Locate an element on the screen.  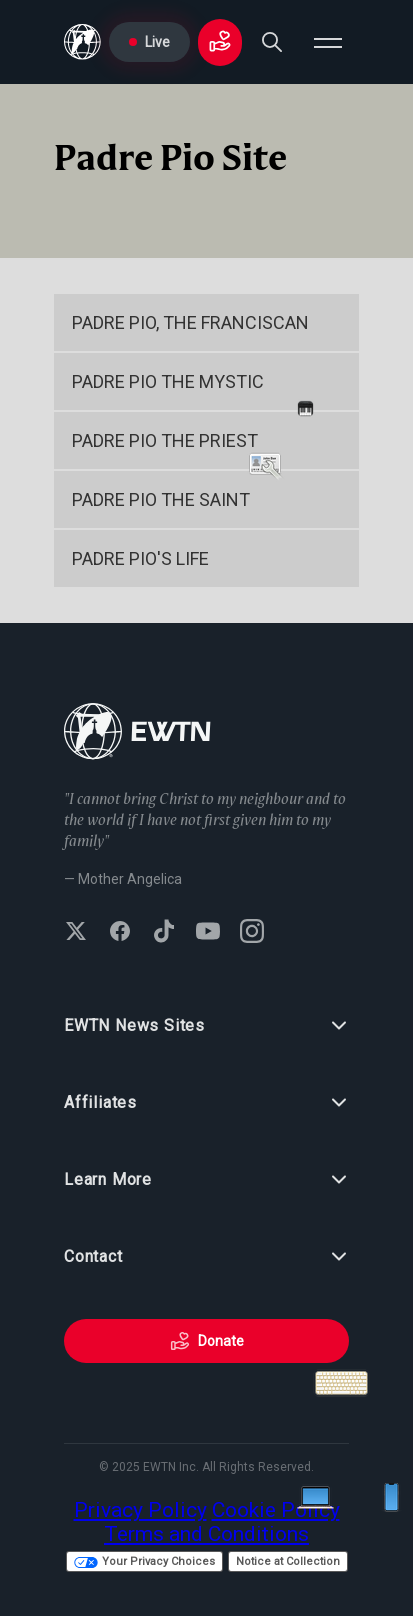
indicates keyboard with yellow backlighting enabled is located at coordinates (341, 1383).